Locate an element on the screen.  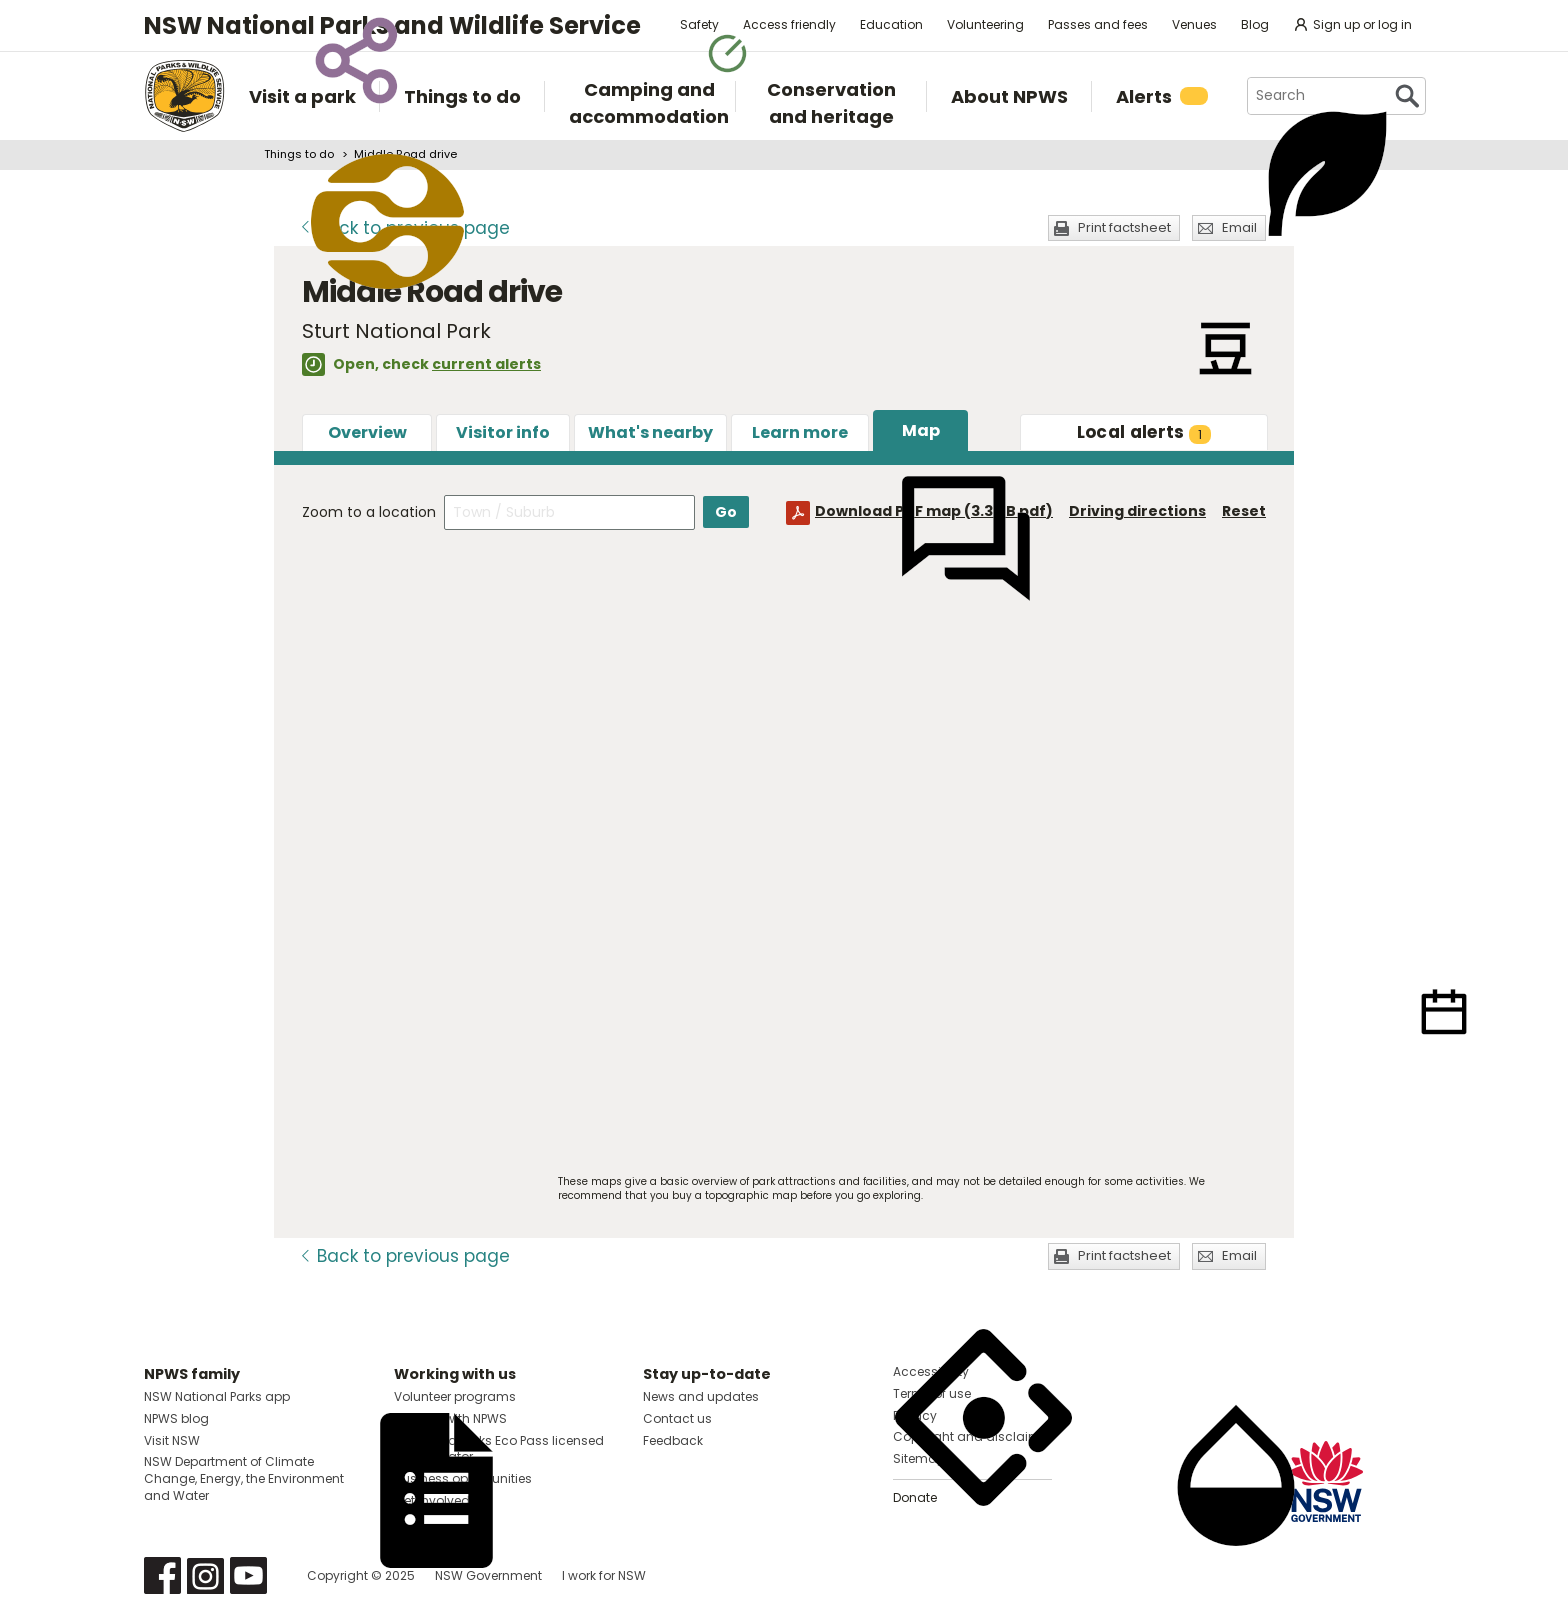
navigate to Ant Design documentation or resources is located at coordinates (983, 1417).